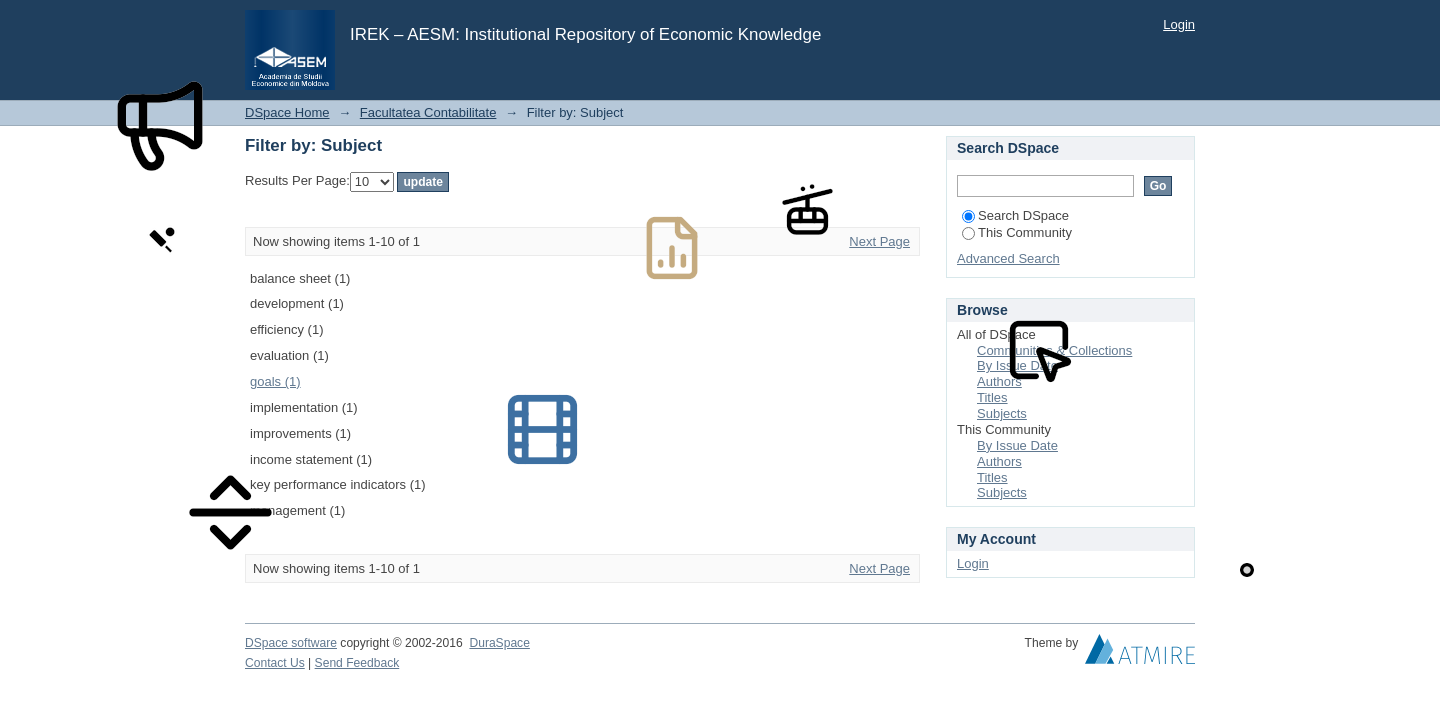 This screenshot has width=1440, height=720. What do you see at coordinates (1247, 570) in the screenshot?
I see `indicates an unread notification or new item` at bounding box center [1247, 570].